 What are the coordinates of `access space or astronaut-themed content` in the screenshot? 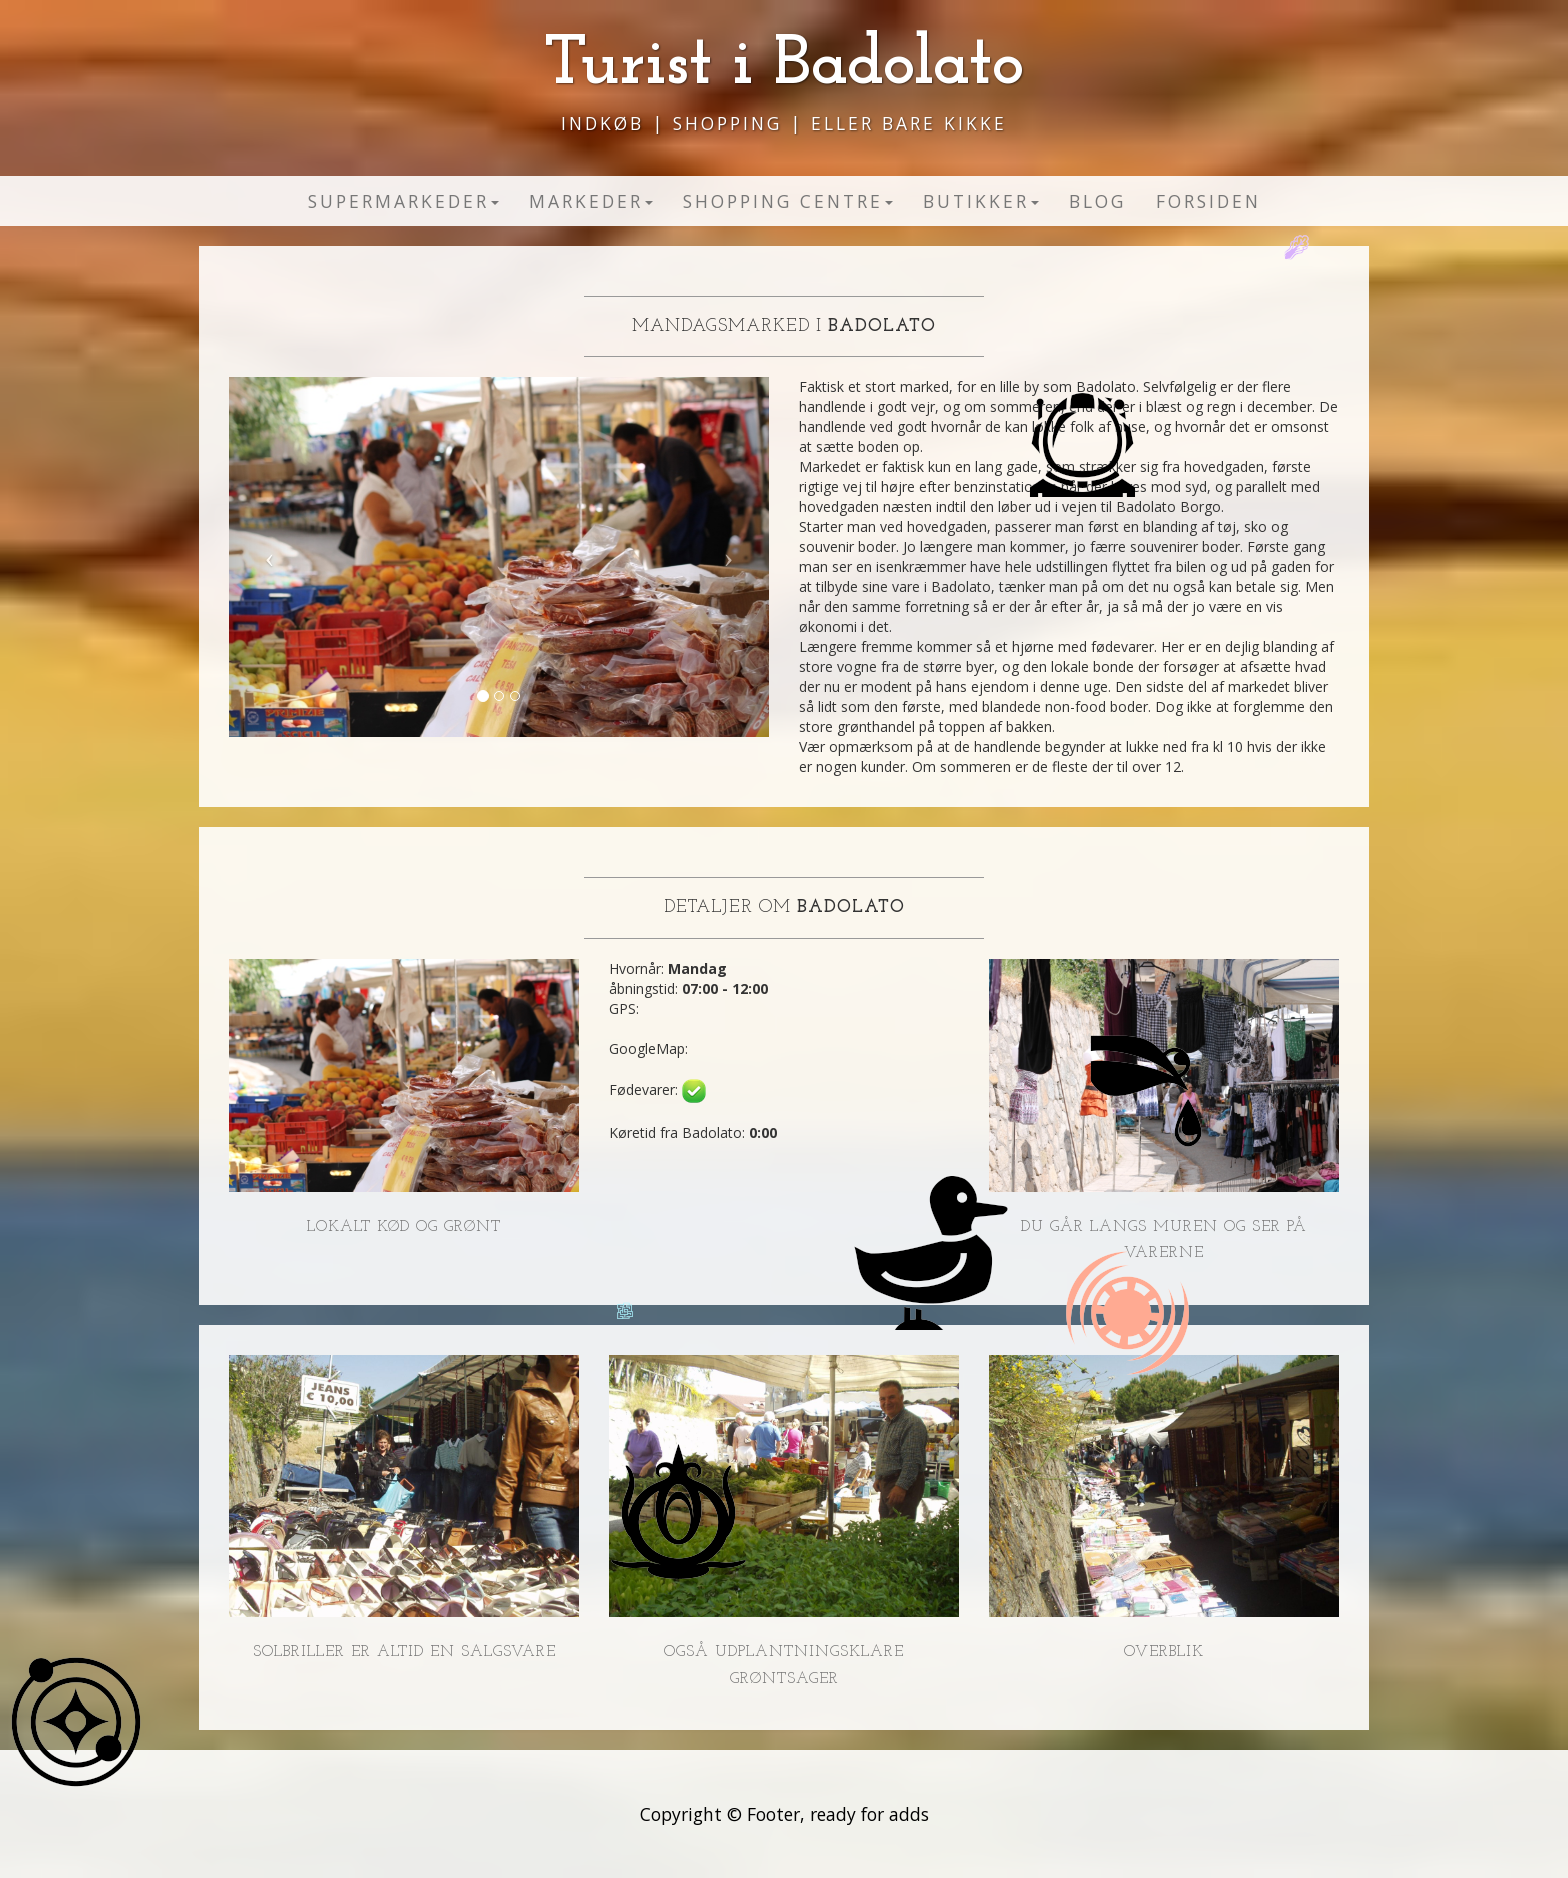 It's located at (1082, 444).